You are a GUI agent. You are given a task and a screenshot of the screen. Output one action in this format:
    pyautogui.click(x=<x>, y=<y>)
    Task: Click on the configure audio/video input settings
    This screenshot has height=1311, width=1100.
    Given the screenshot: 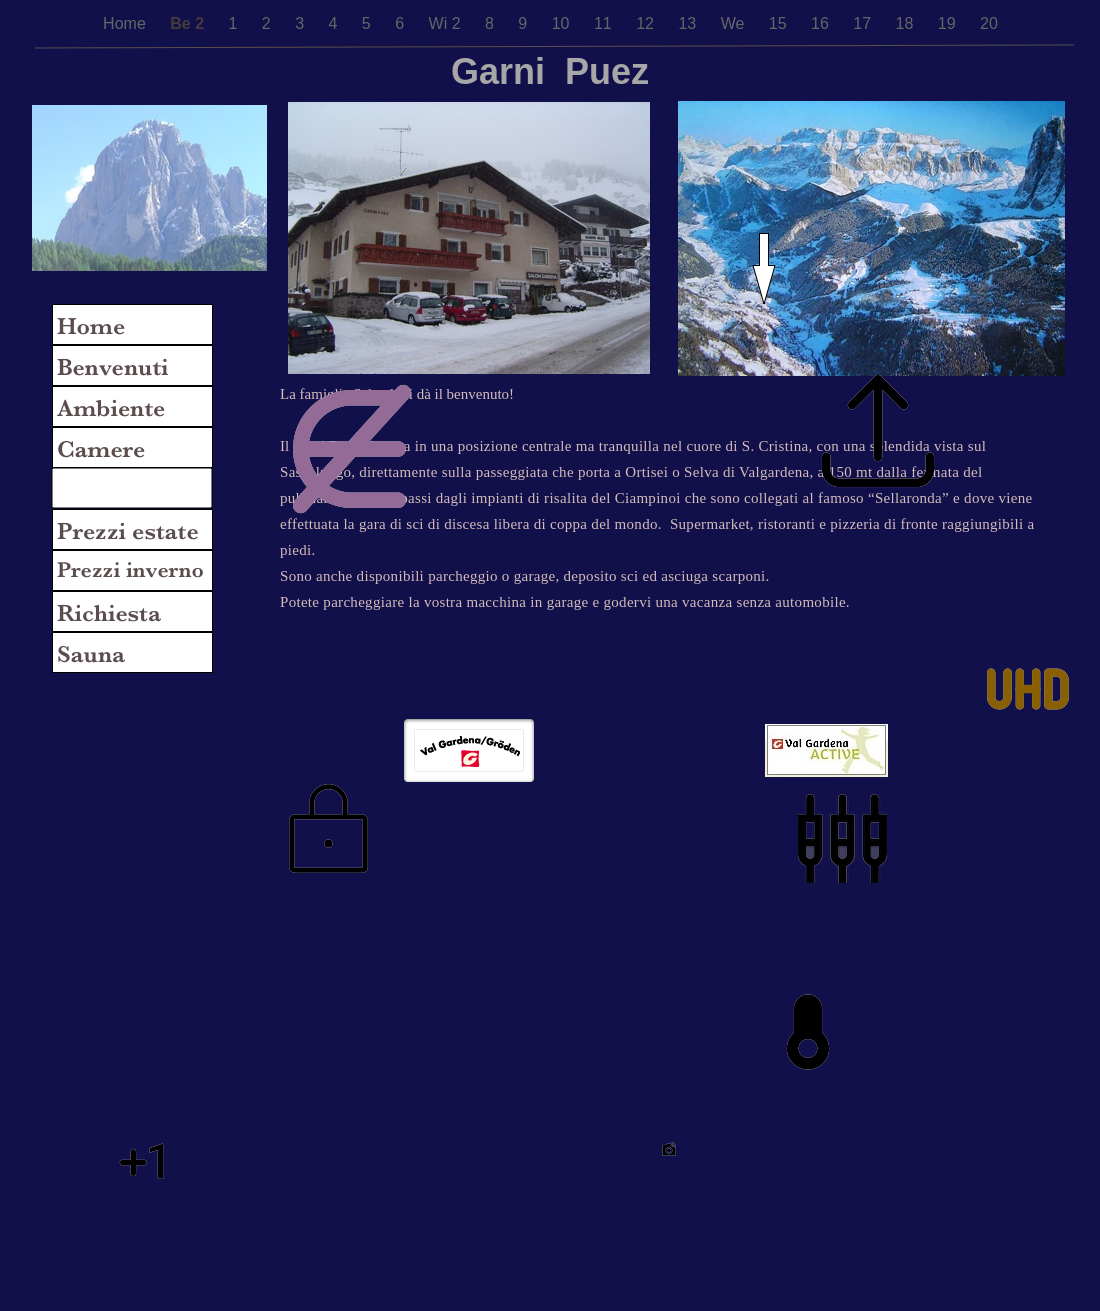 What is the action you would take?
    pyautogui.click(x=842, y=838)
    